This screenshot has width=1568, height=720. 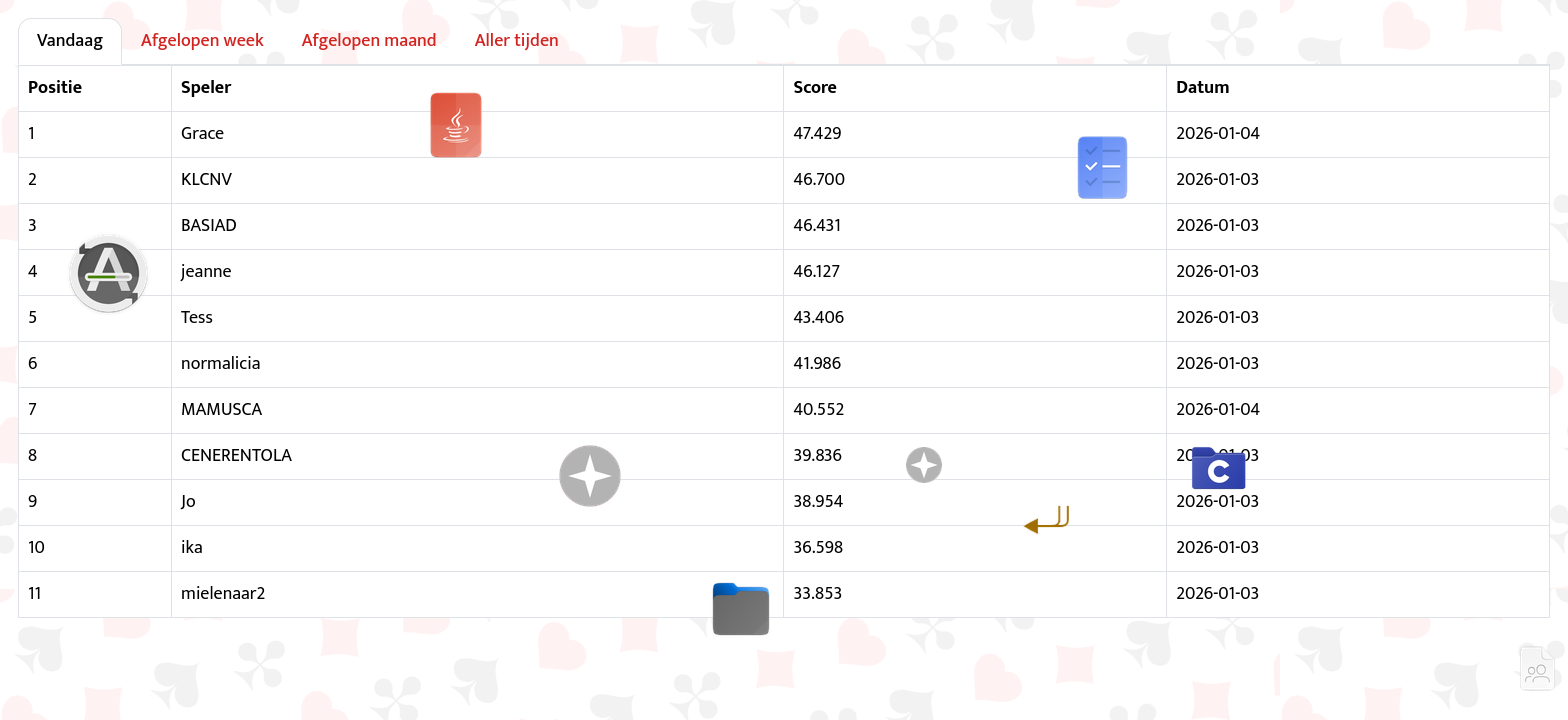 What do you see at coordinates (741, 609) in the screenshot?
I see `open folder to view contents` at bounding box center [741, 609].